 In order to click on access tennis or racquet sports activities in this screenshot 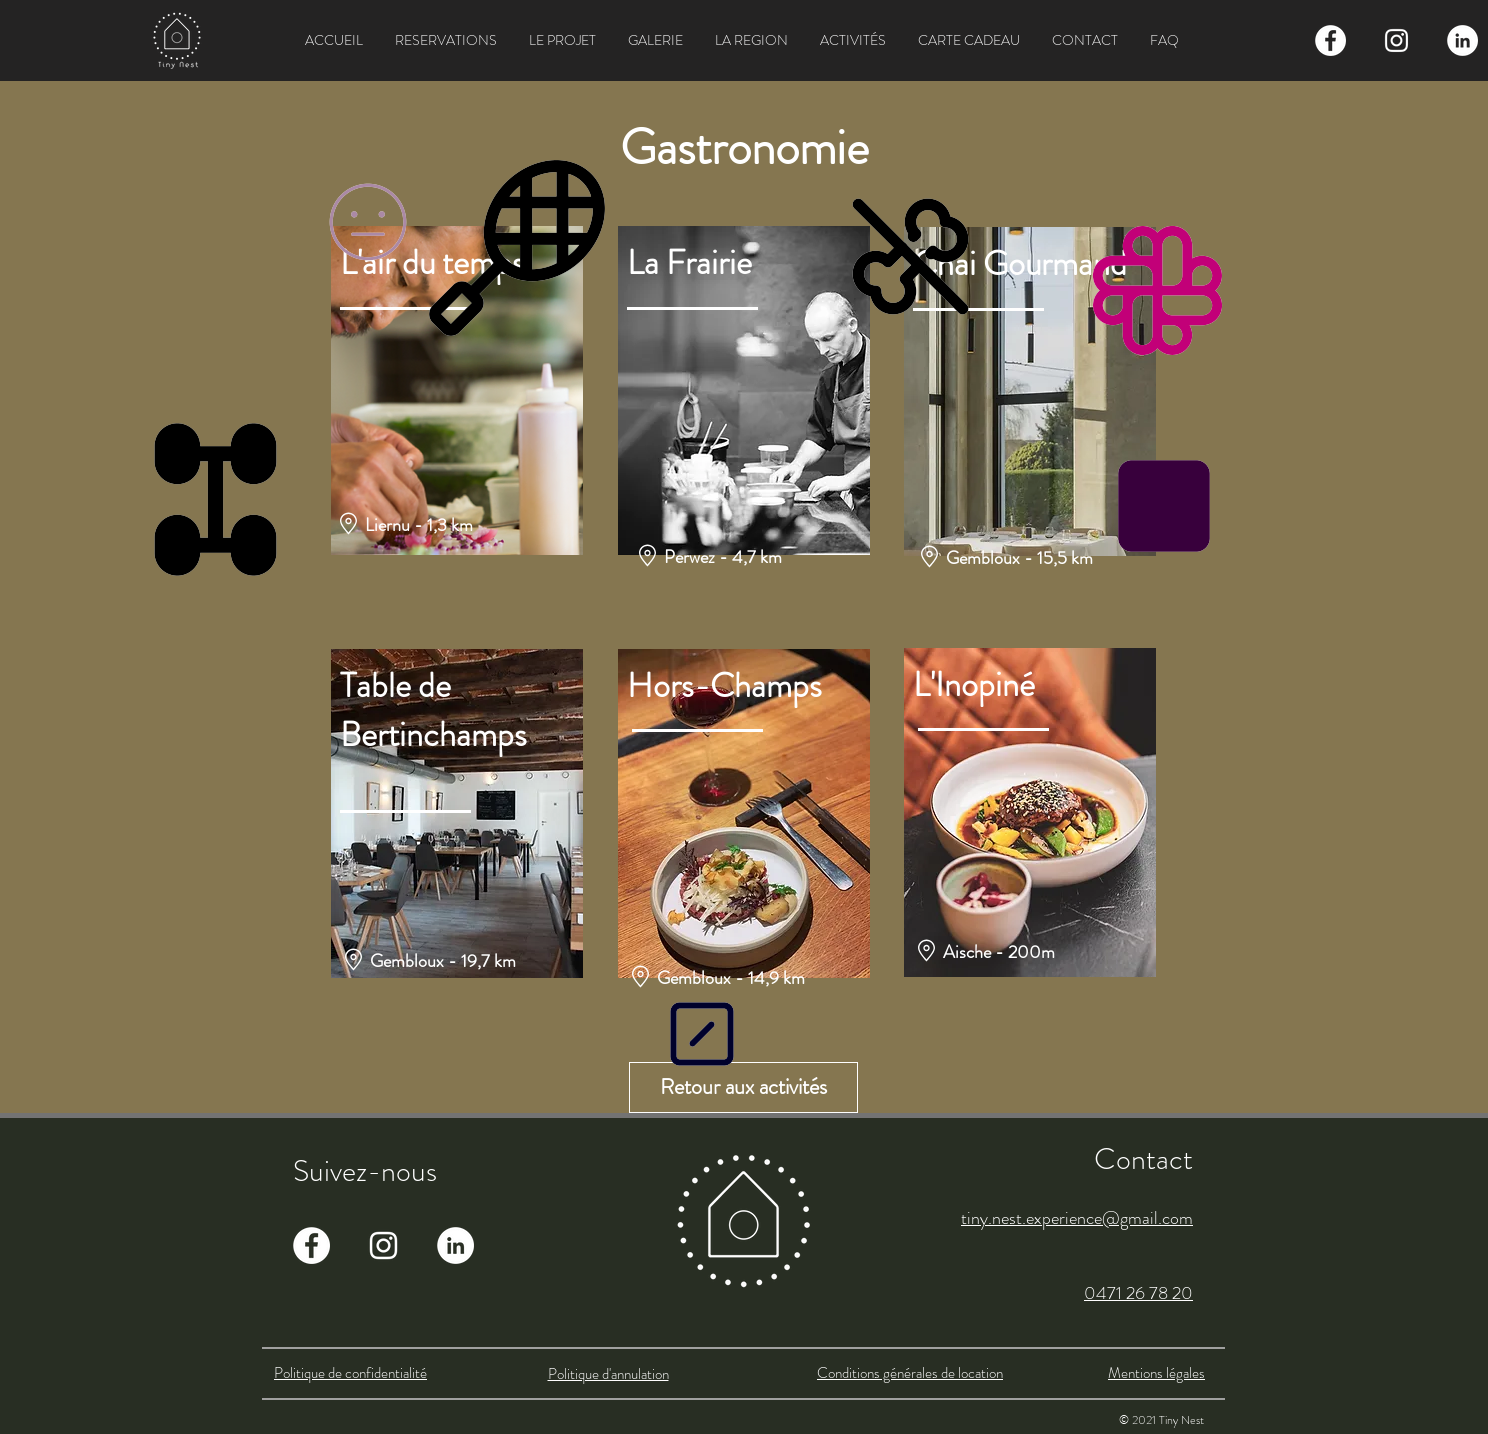, I will do `click(514, 251)`.